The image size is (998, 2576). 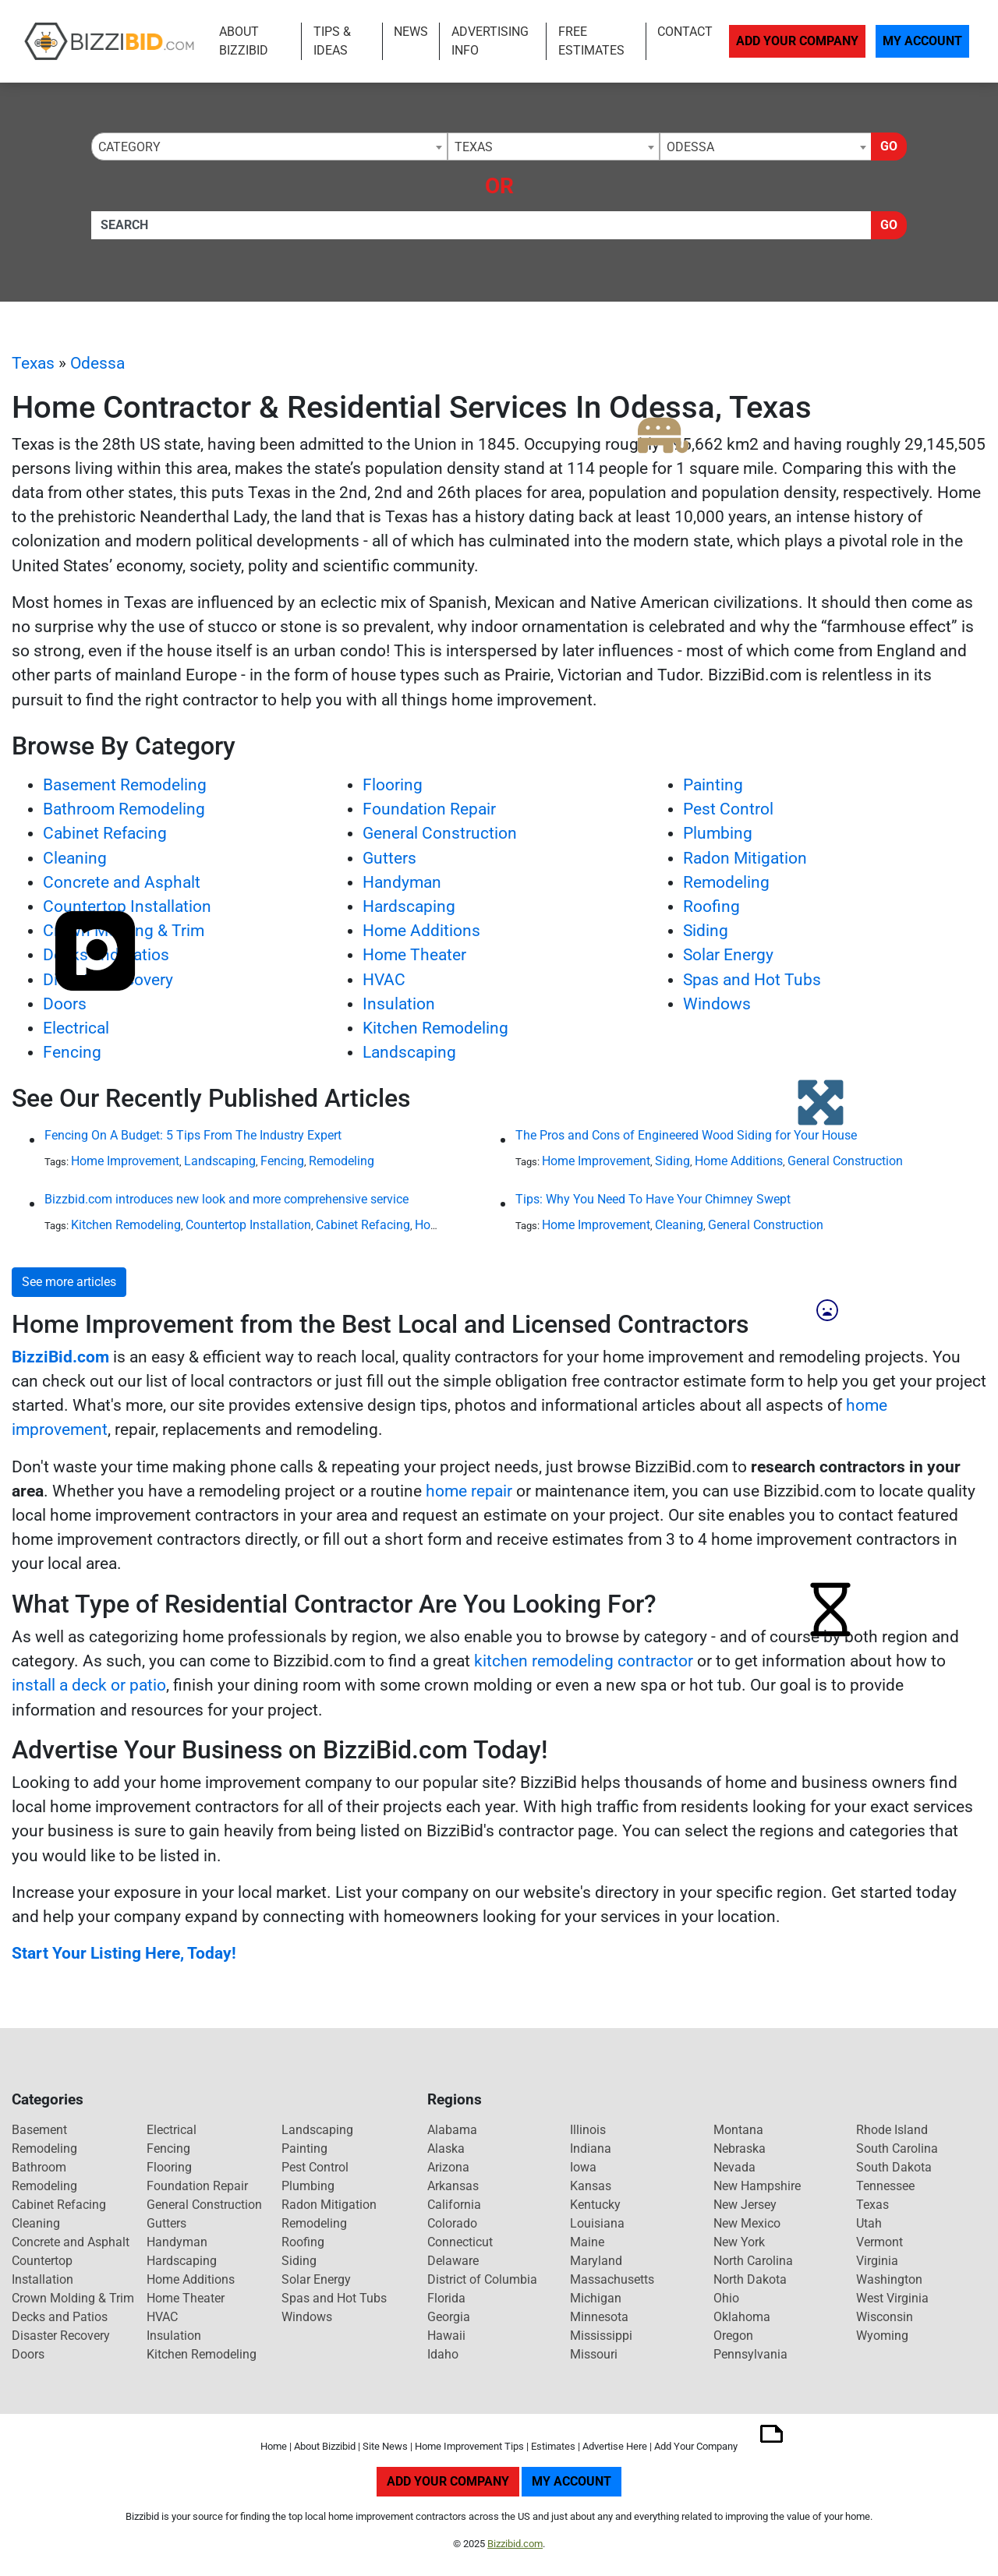 What do you see at coordinates (830, 1610) in the screenshot?
I see `indicates a process is waiting or pending` at bounding box center [830, 1610].